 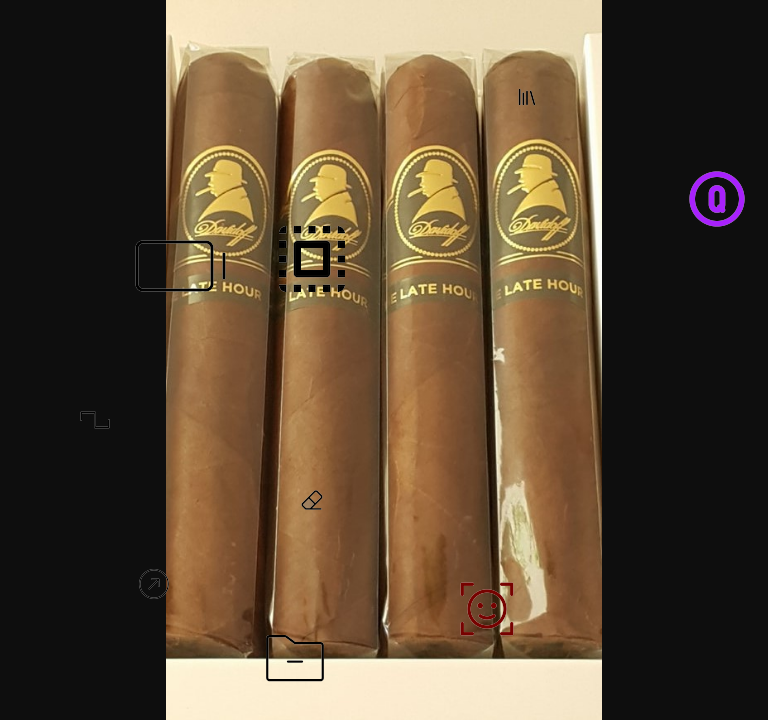 I want to click on toggle square wave audio signal, so click(x=95, y=420).